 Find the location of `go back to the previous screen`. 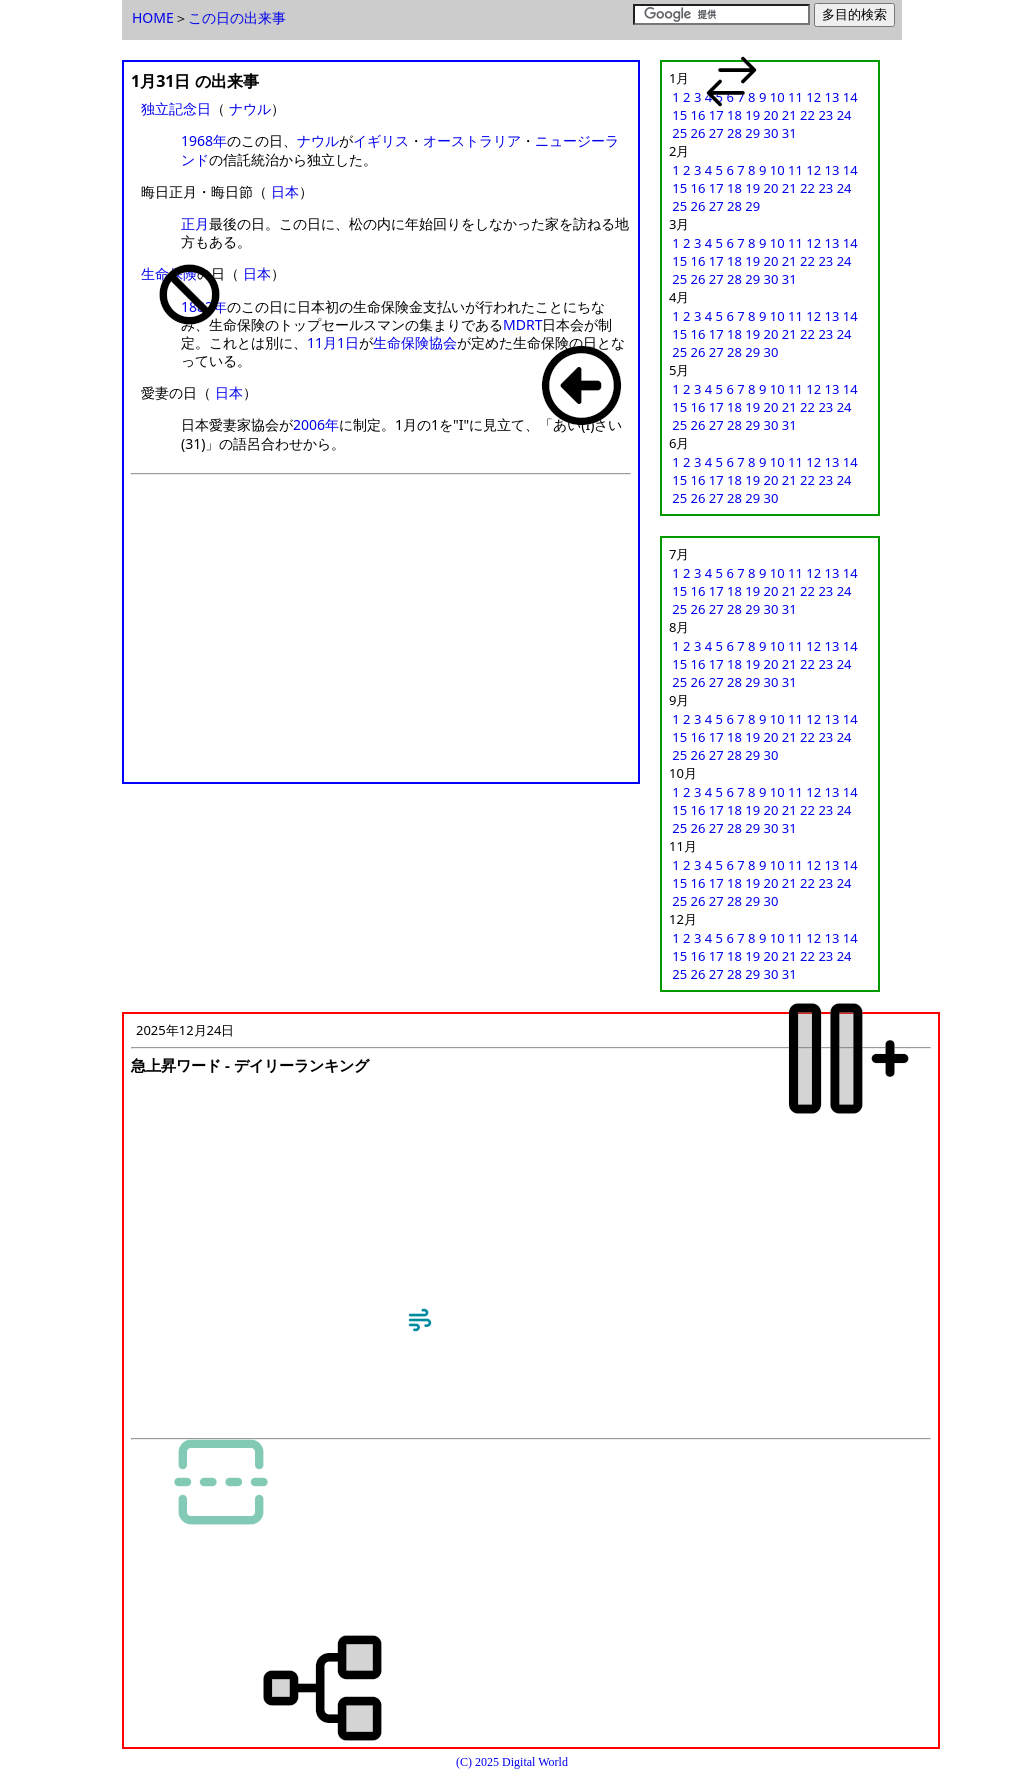

go back to the previous screen is located at coordinates (581, 385).